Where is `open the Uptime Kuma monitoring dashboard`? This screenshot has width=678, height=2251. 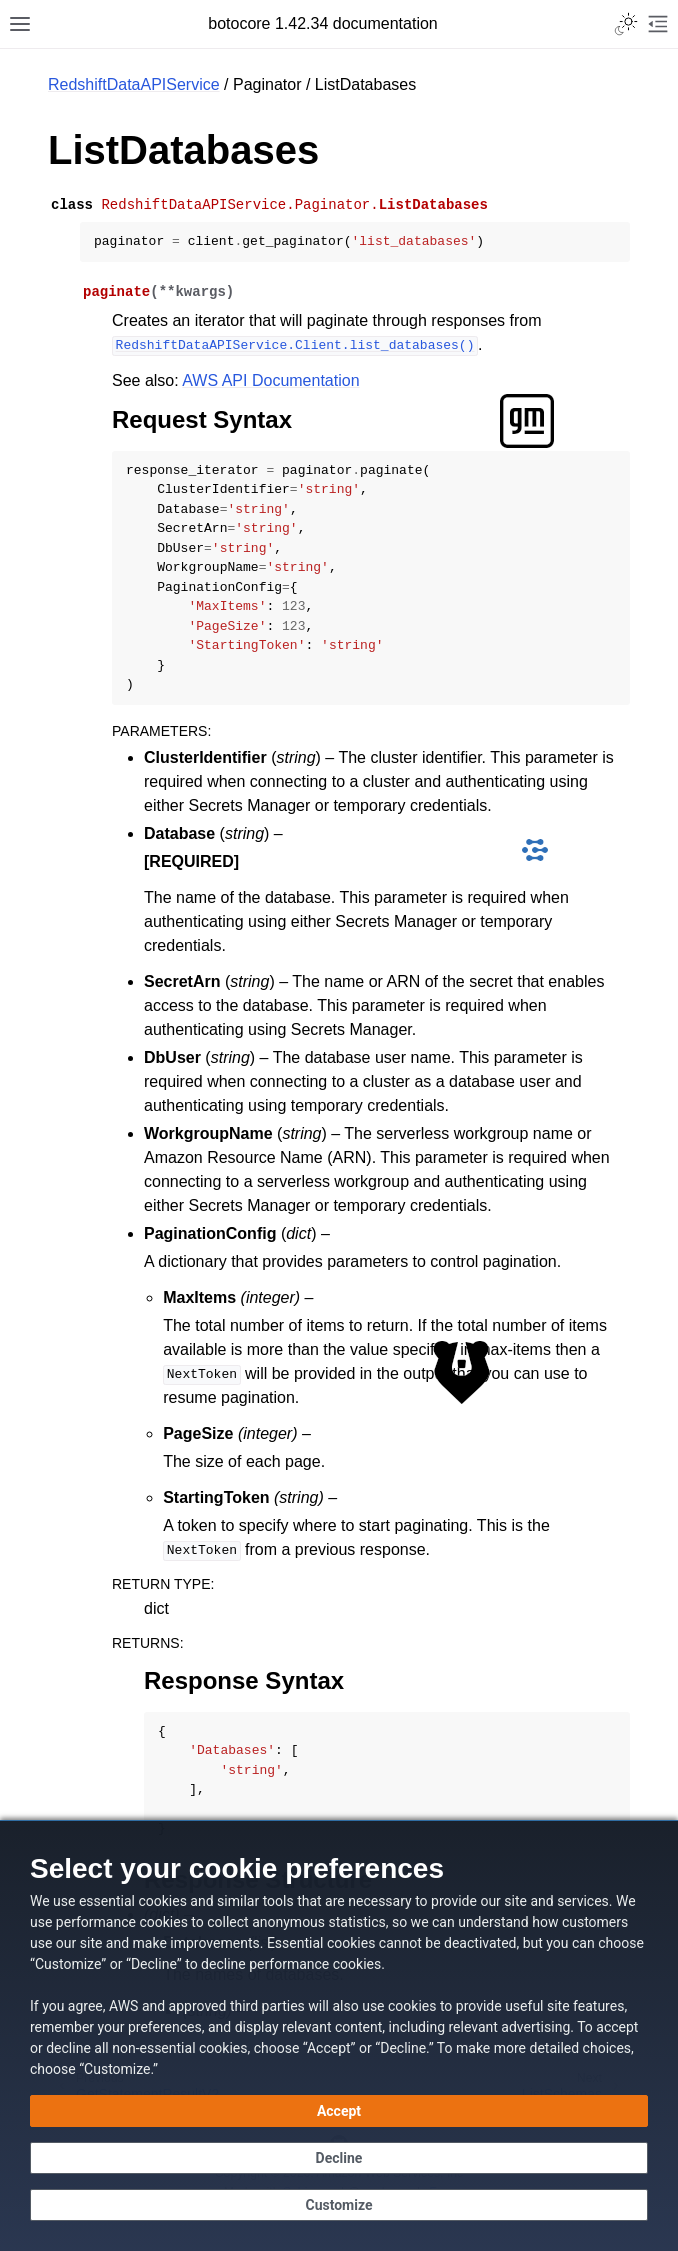 open the Uptime Kuma monitoring dashboard is located at coordinates (461, 1372).